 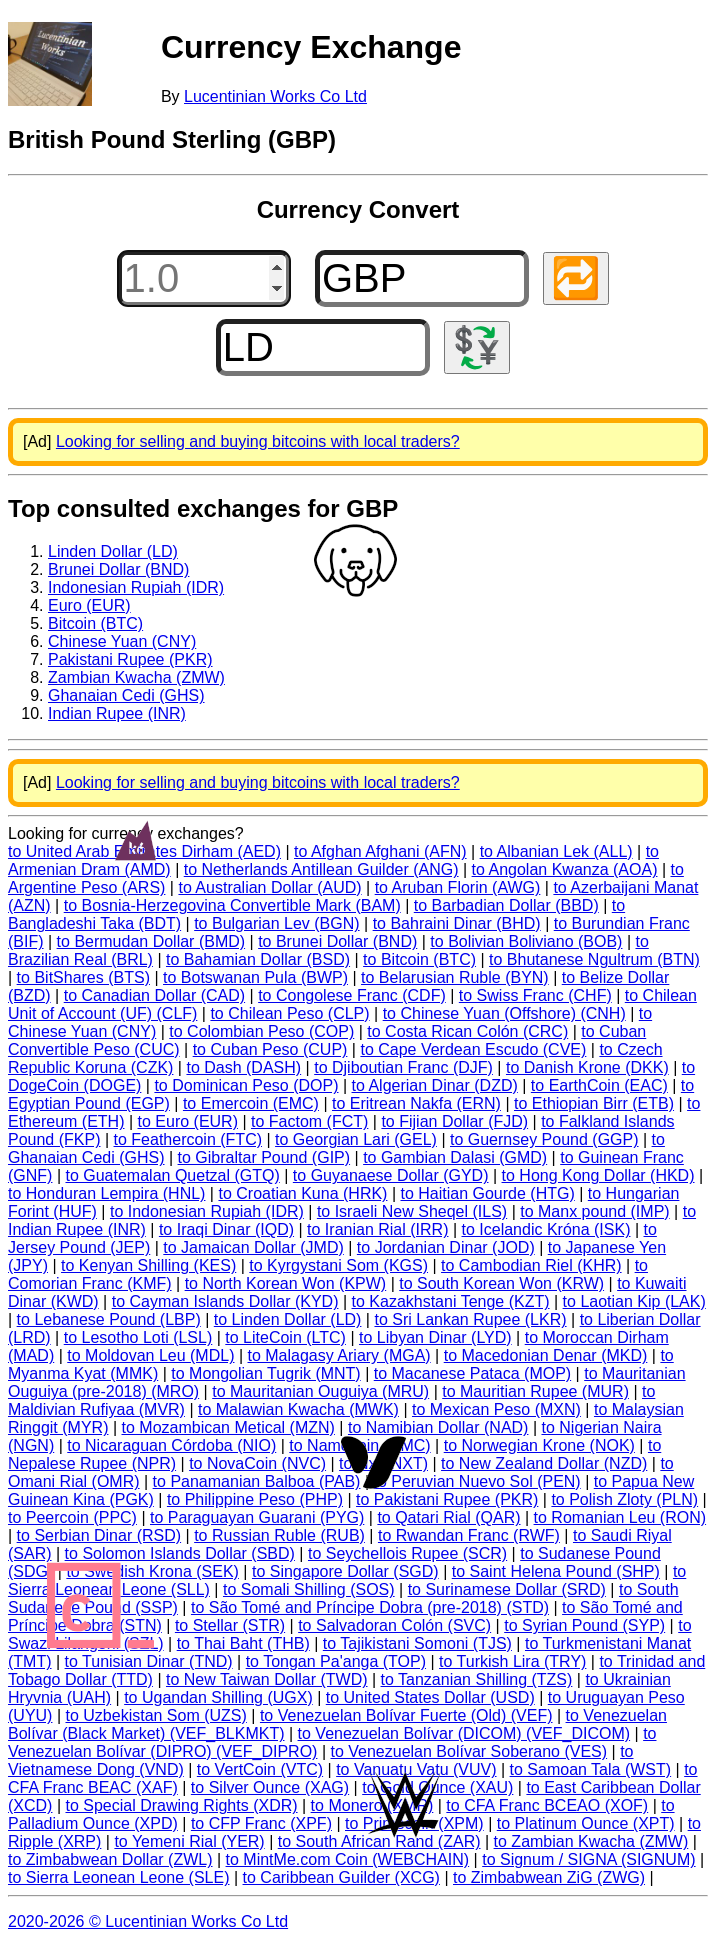 What do you see at coordinates (355, 560) in the screenshot?
I see `open bruno API client` at bounding box center [355, 560].